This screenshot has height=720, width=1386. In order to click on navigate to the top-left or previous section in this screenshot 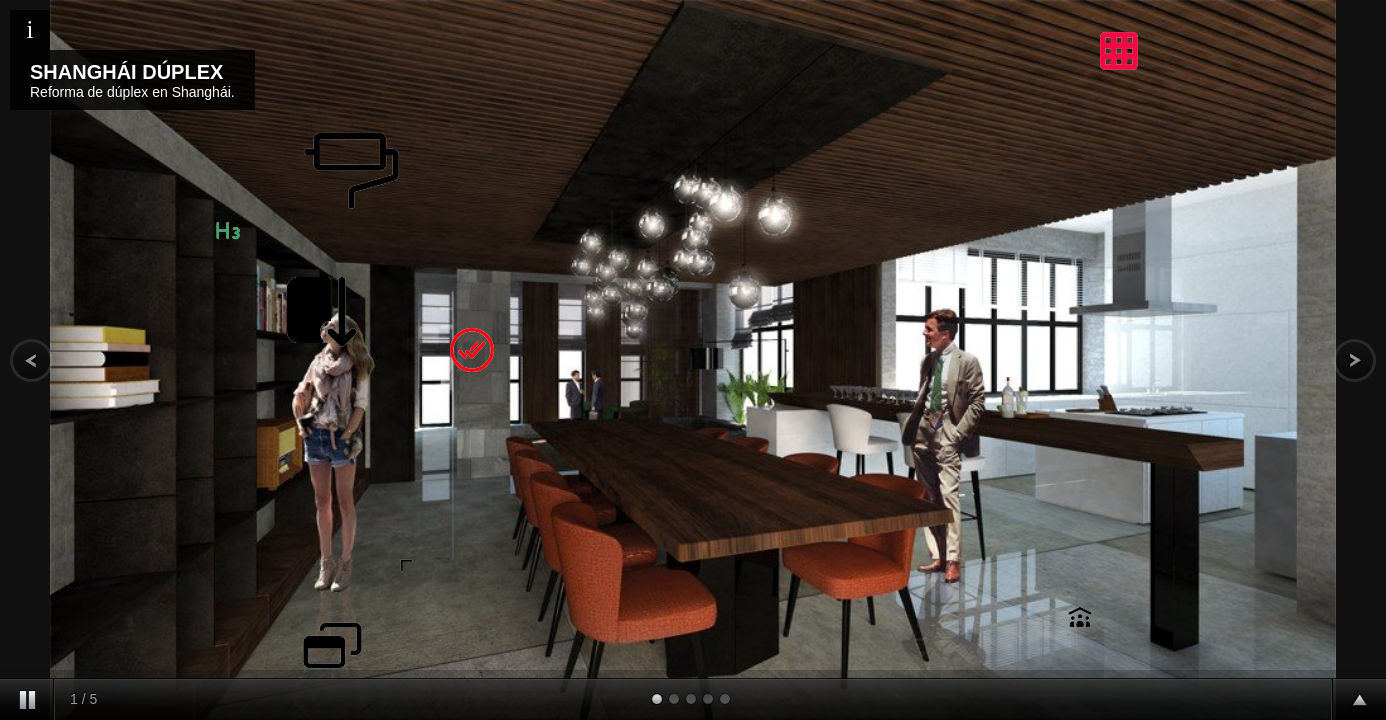, I will do `click(406, 565)`.